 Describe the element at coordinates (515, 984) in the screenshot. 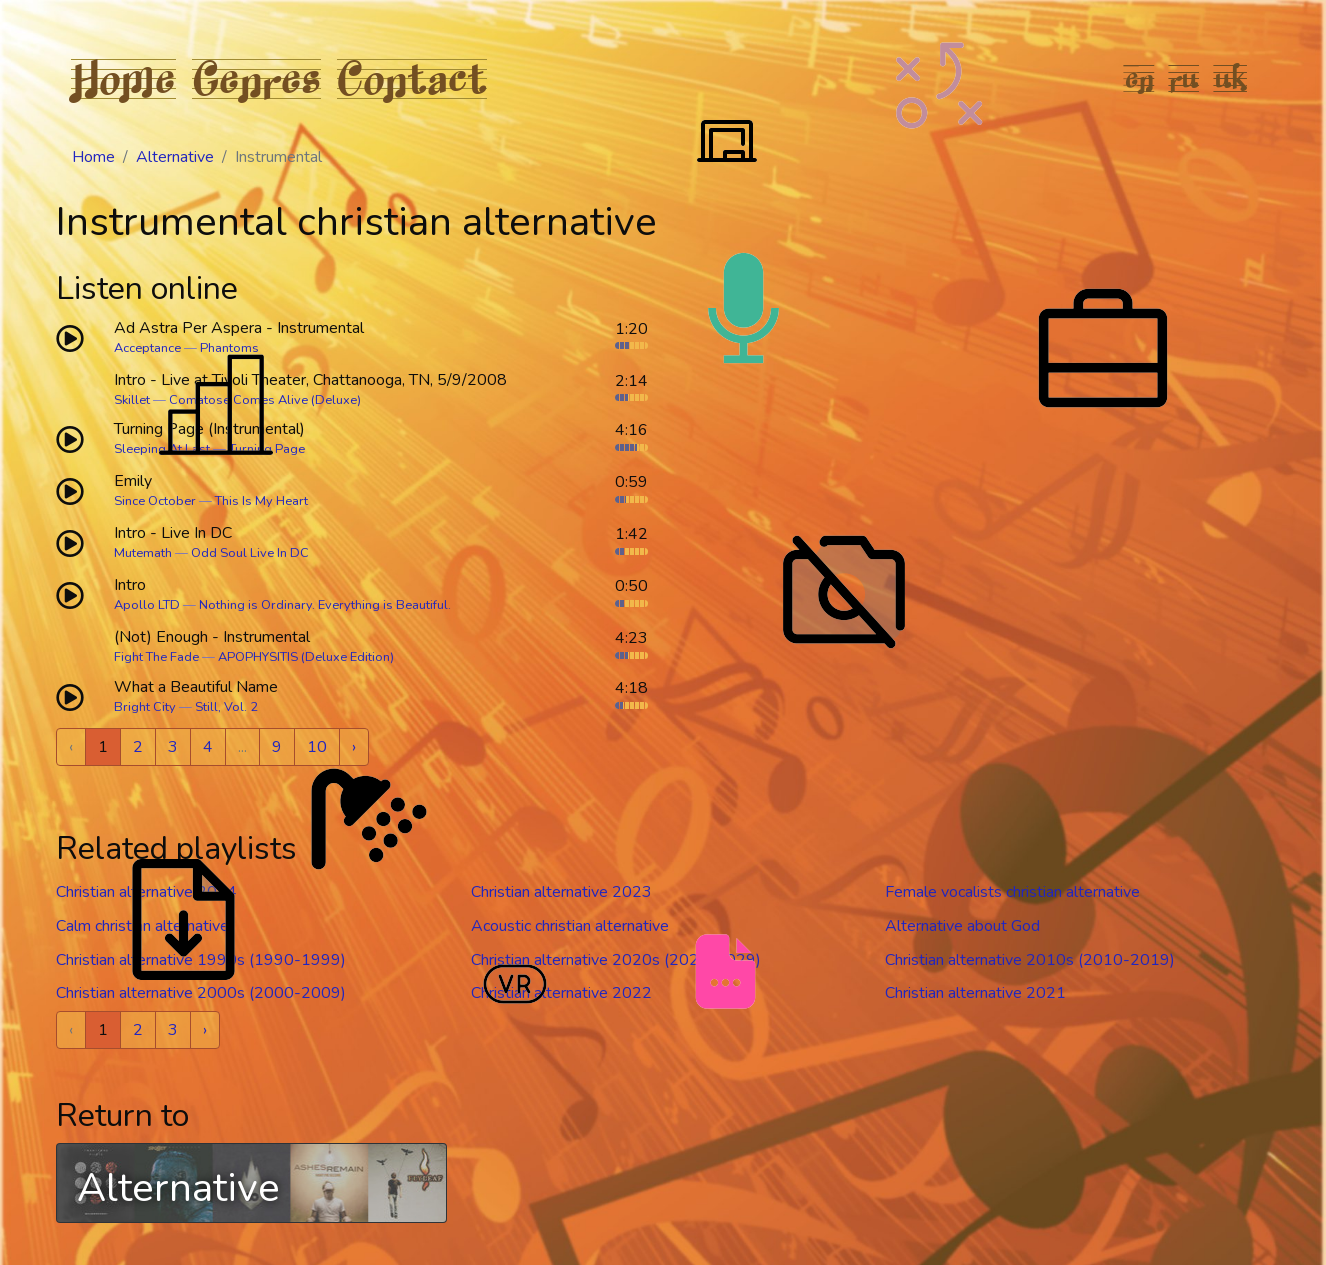

I see `access virtual reality mode or settings` at that location.